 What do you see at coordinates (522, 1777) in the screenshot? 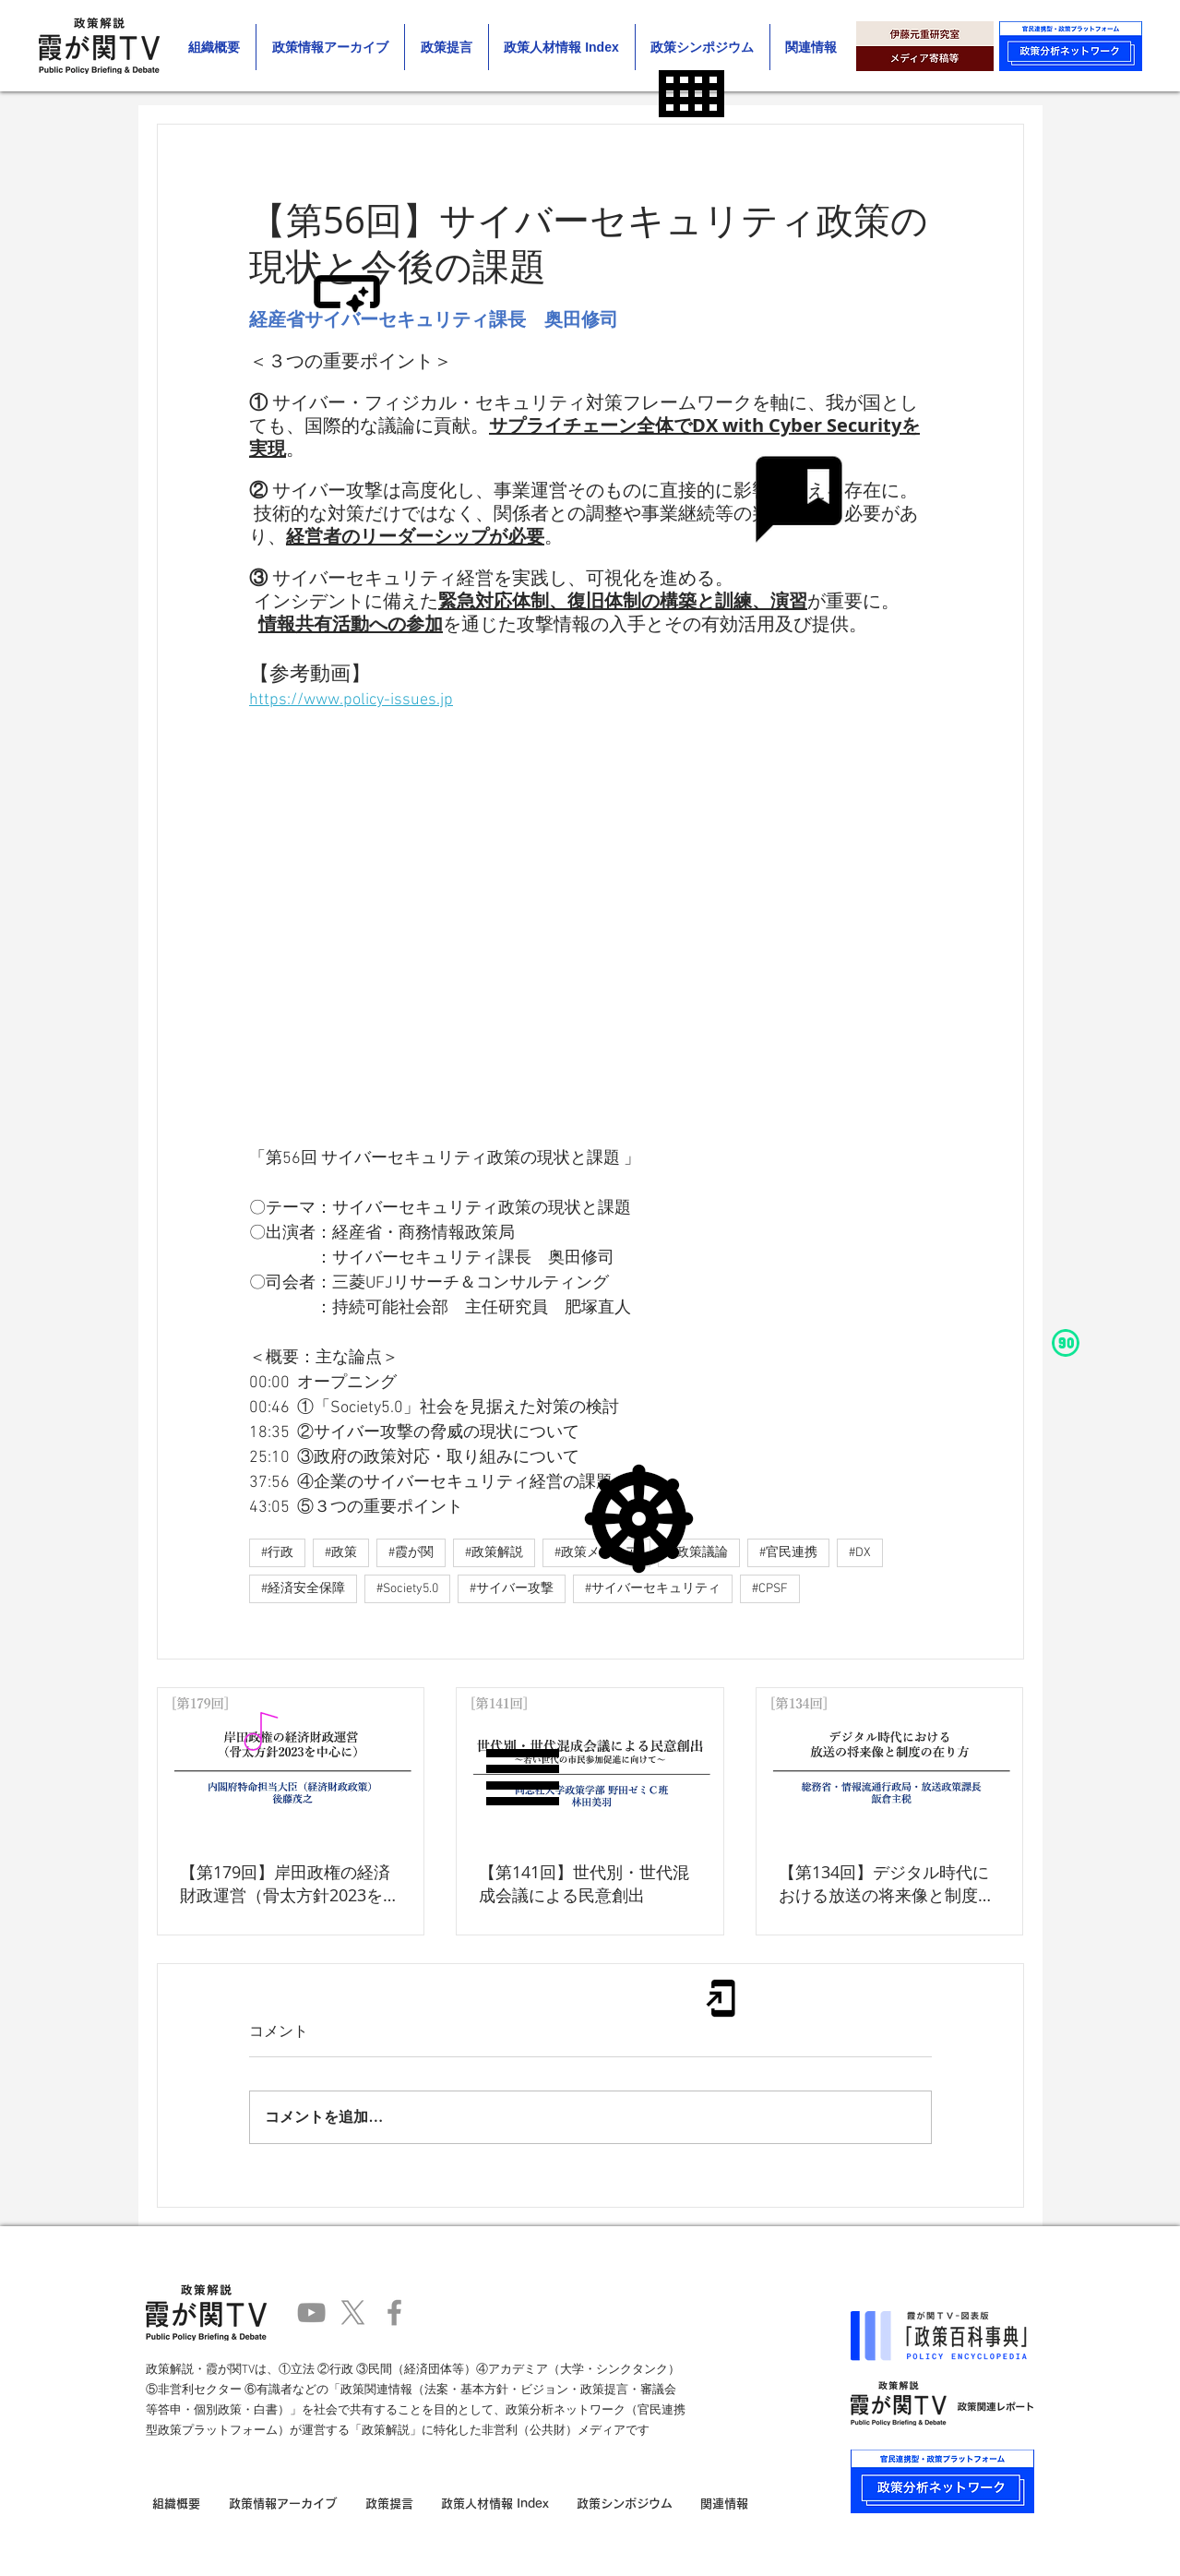
I see `open navigation menu` at bounding box center [522, 1777].